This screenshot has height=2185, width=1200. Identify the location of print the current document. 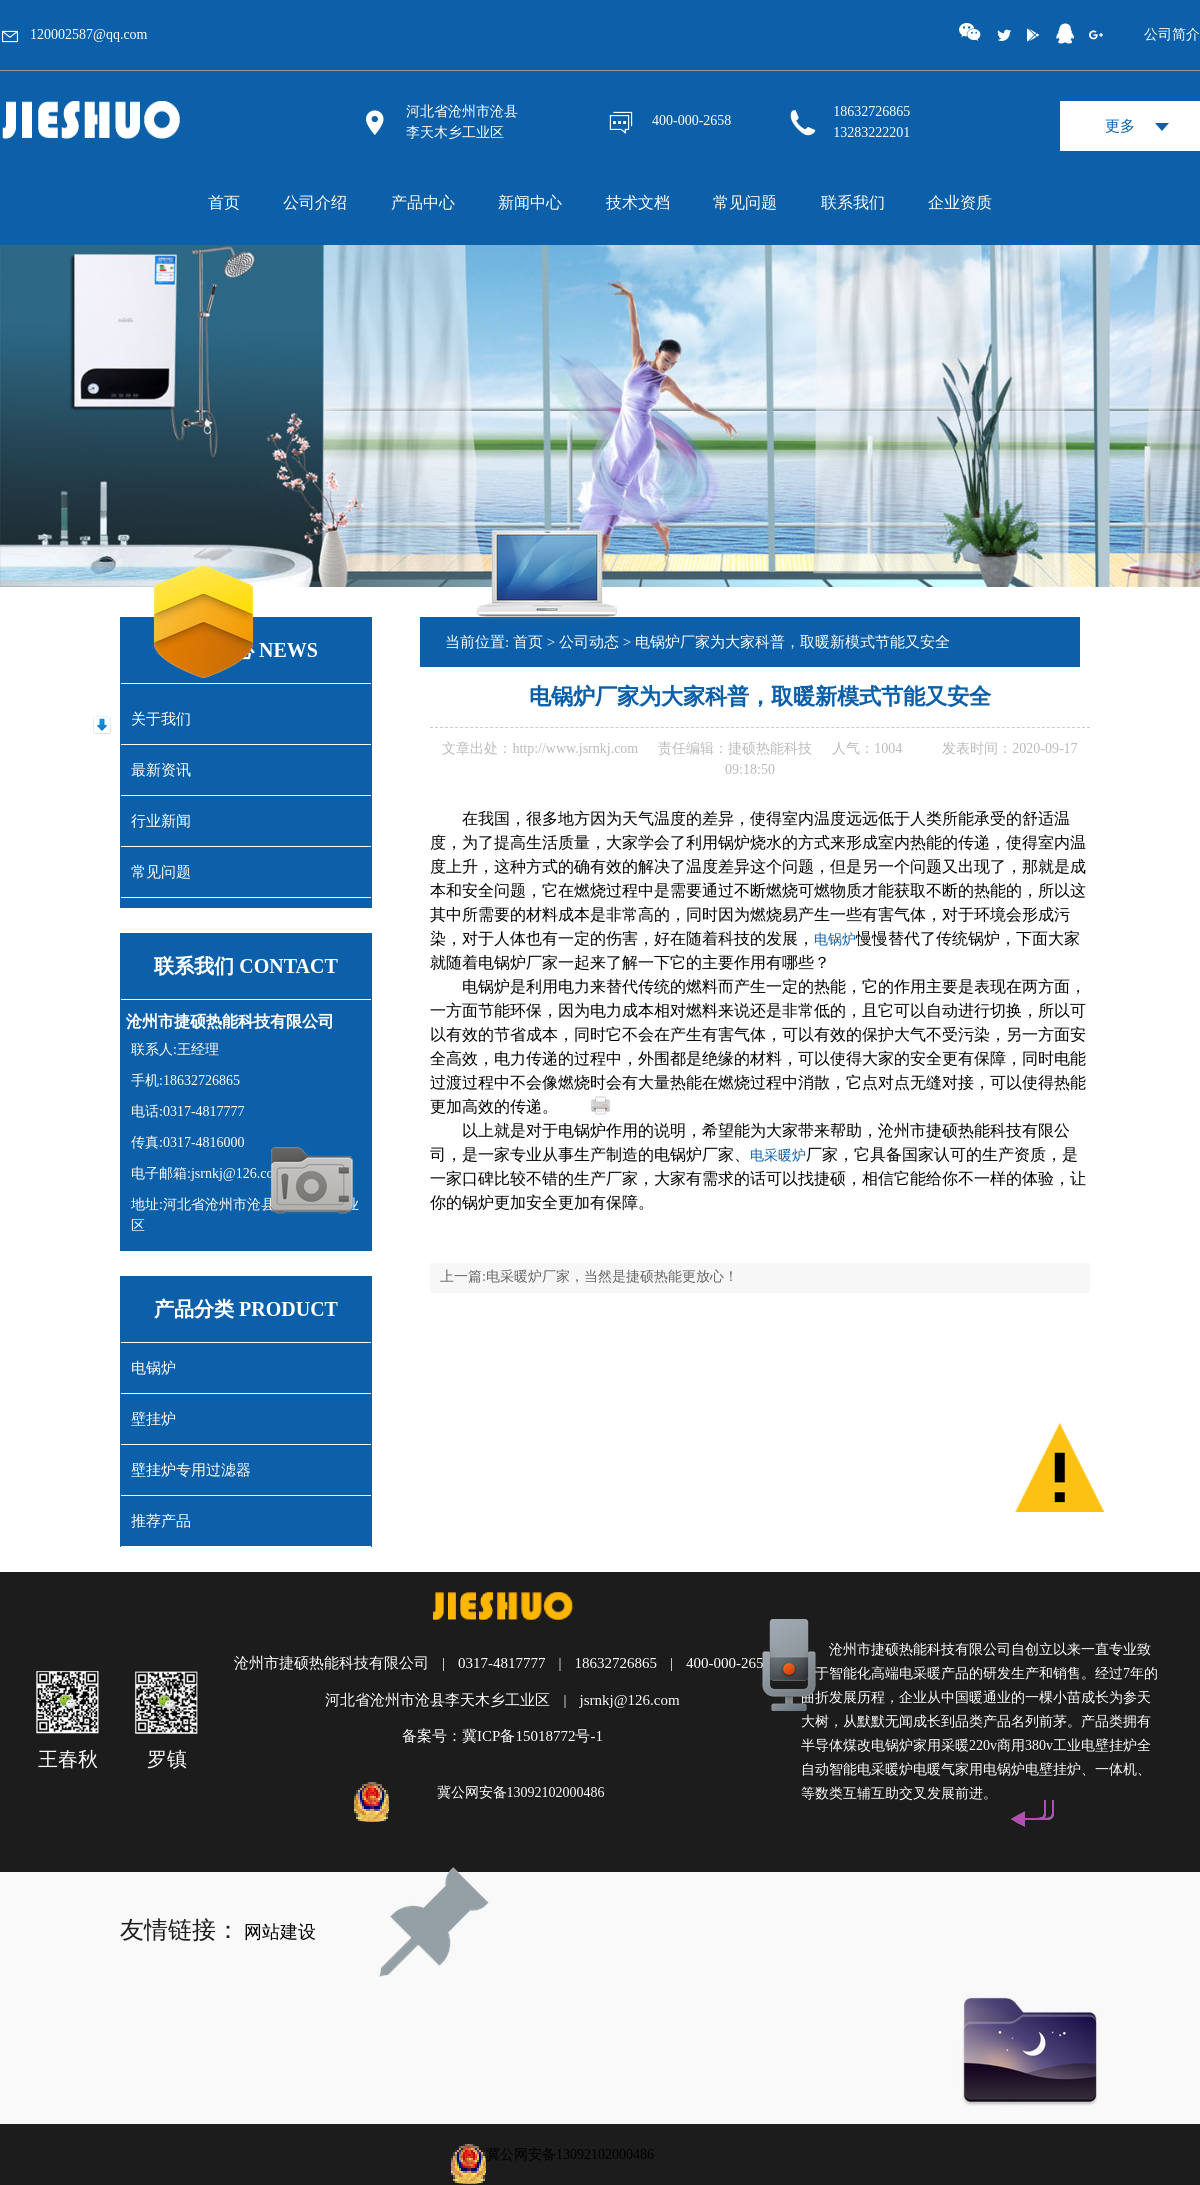
(600, 1105).